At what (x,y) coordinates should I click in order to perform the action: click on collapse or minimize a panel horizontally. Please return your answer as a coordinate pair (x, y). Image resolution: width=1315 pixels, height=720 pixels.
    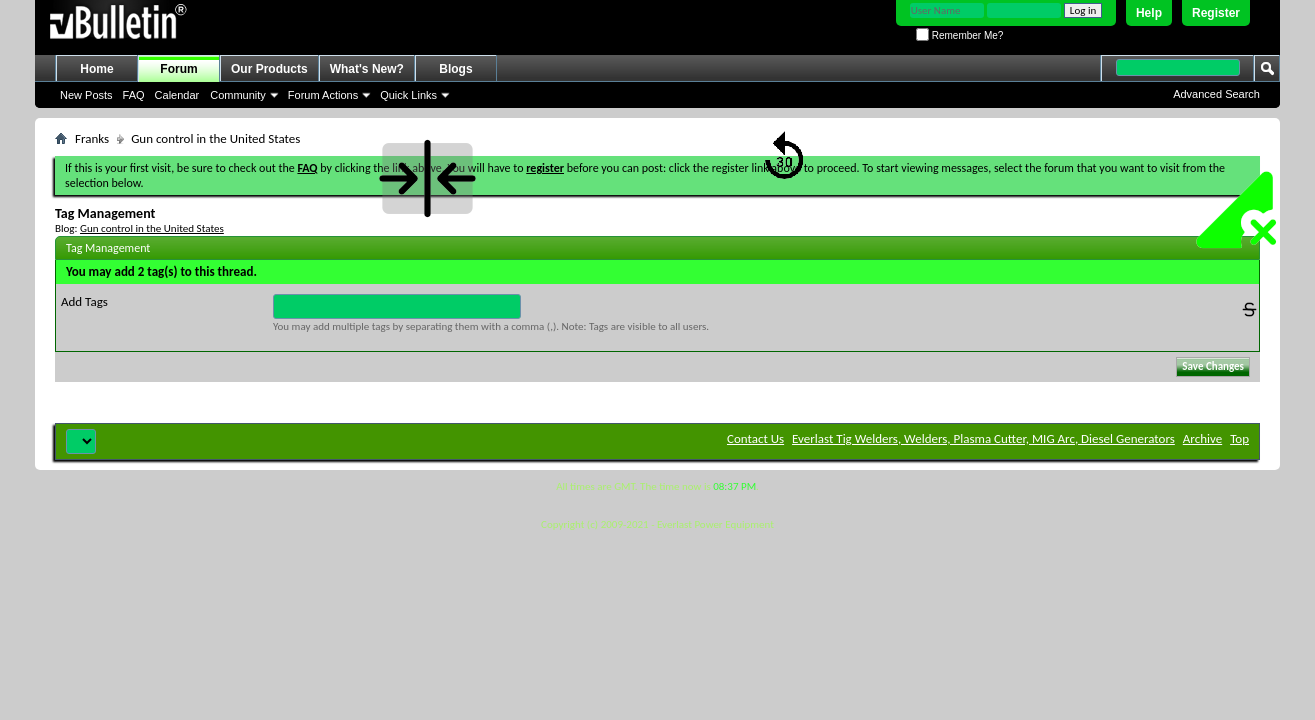
    Looking at the image, I should click on (427, 178).